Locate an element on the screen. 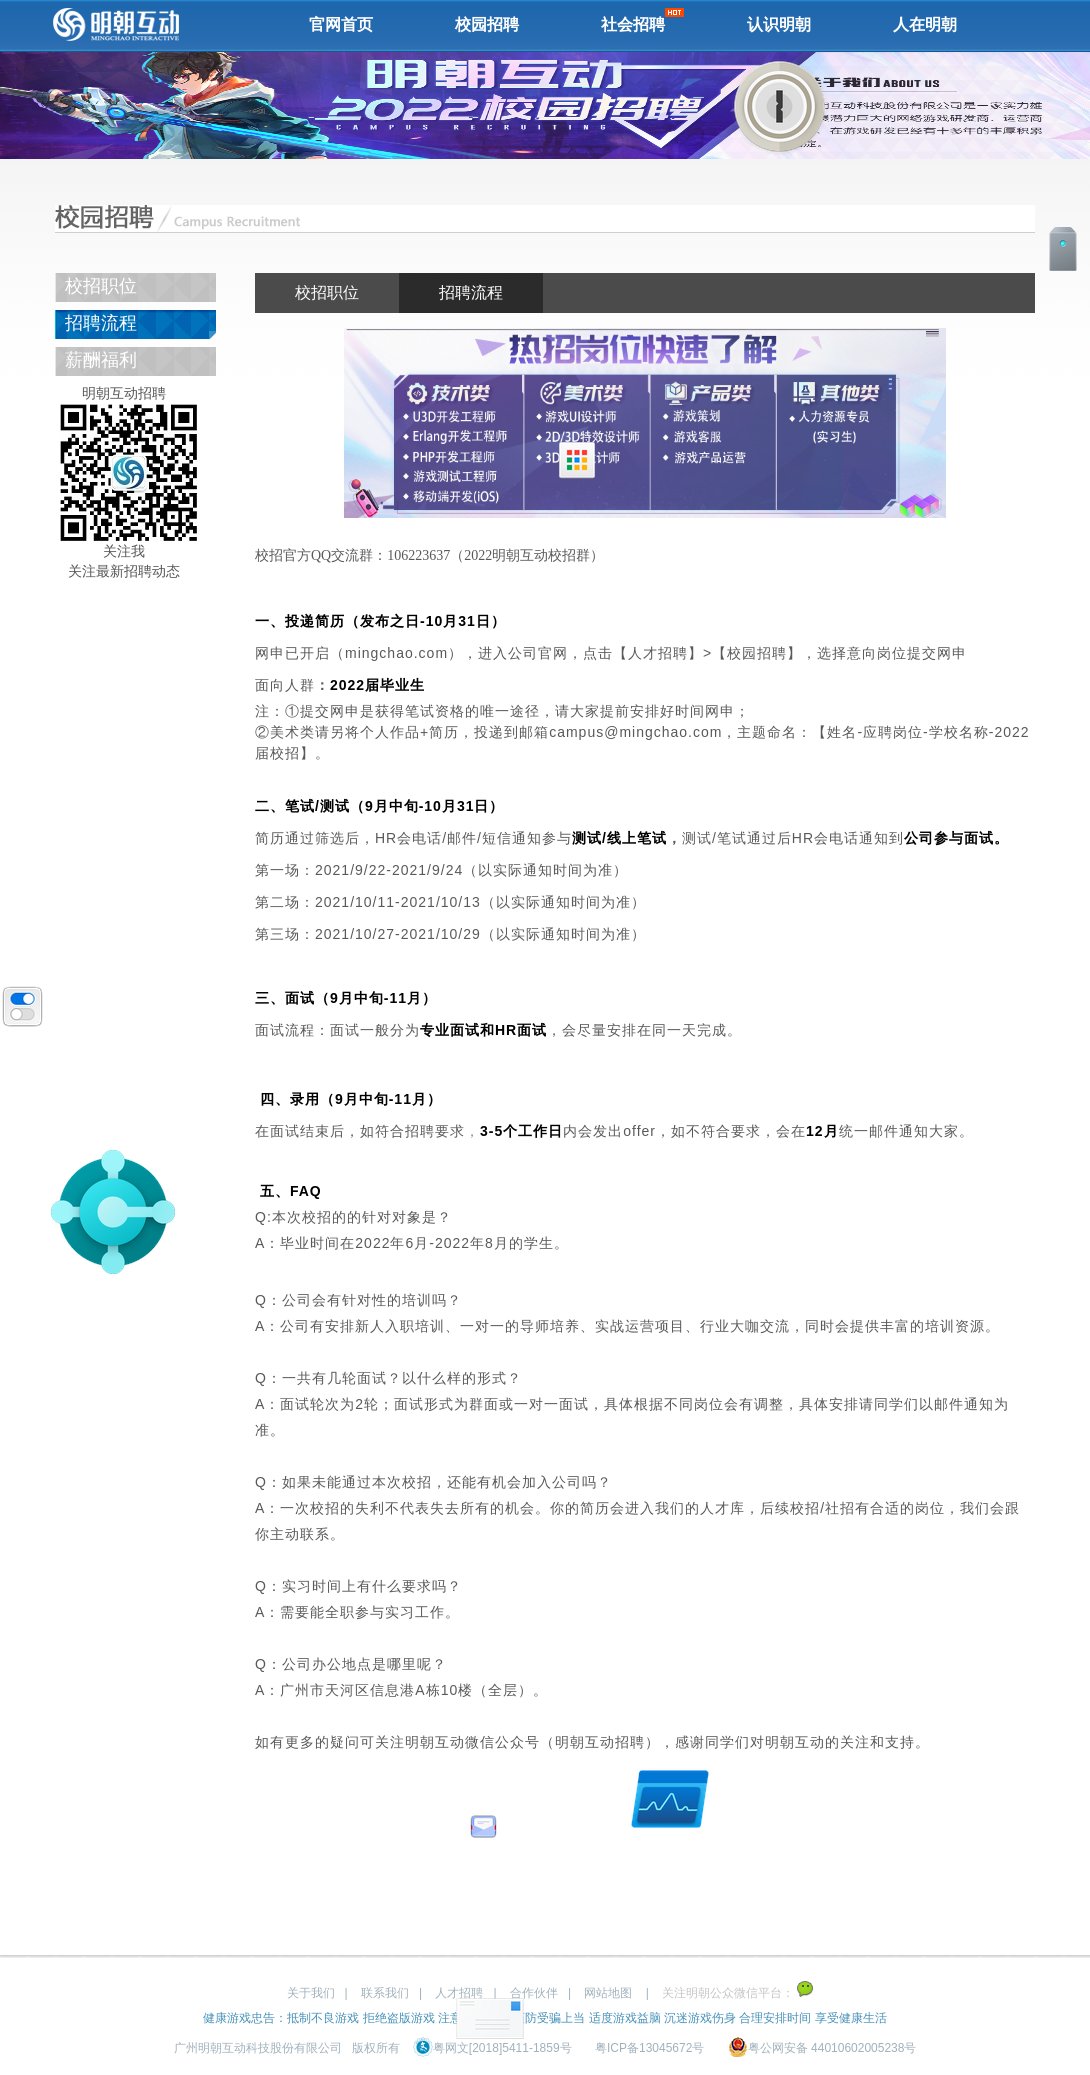  open desktop preferences or settings is located at coordinates (22, 1006).